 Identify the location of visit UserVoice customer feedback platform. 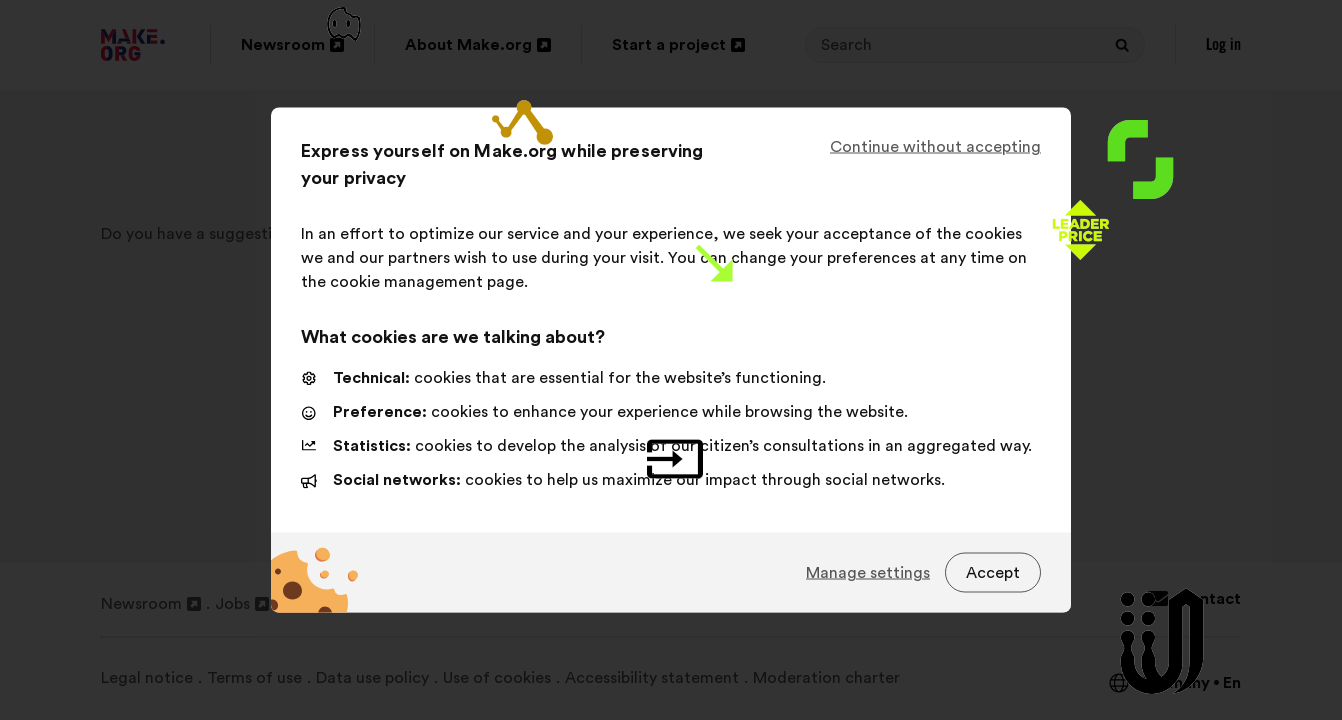
(1162, 641).